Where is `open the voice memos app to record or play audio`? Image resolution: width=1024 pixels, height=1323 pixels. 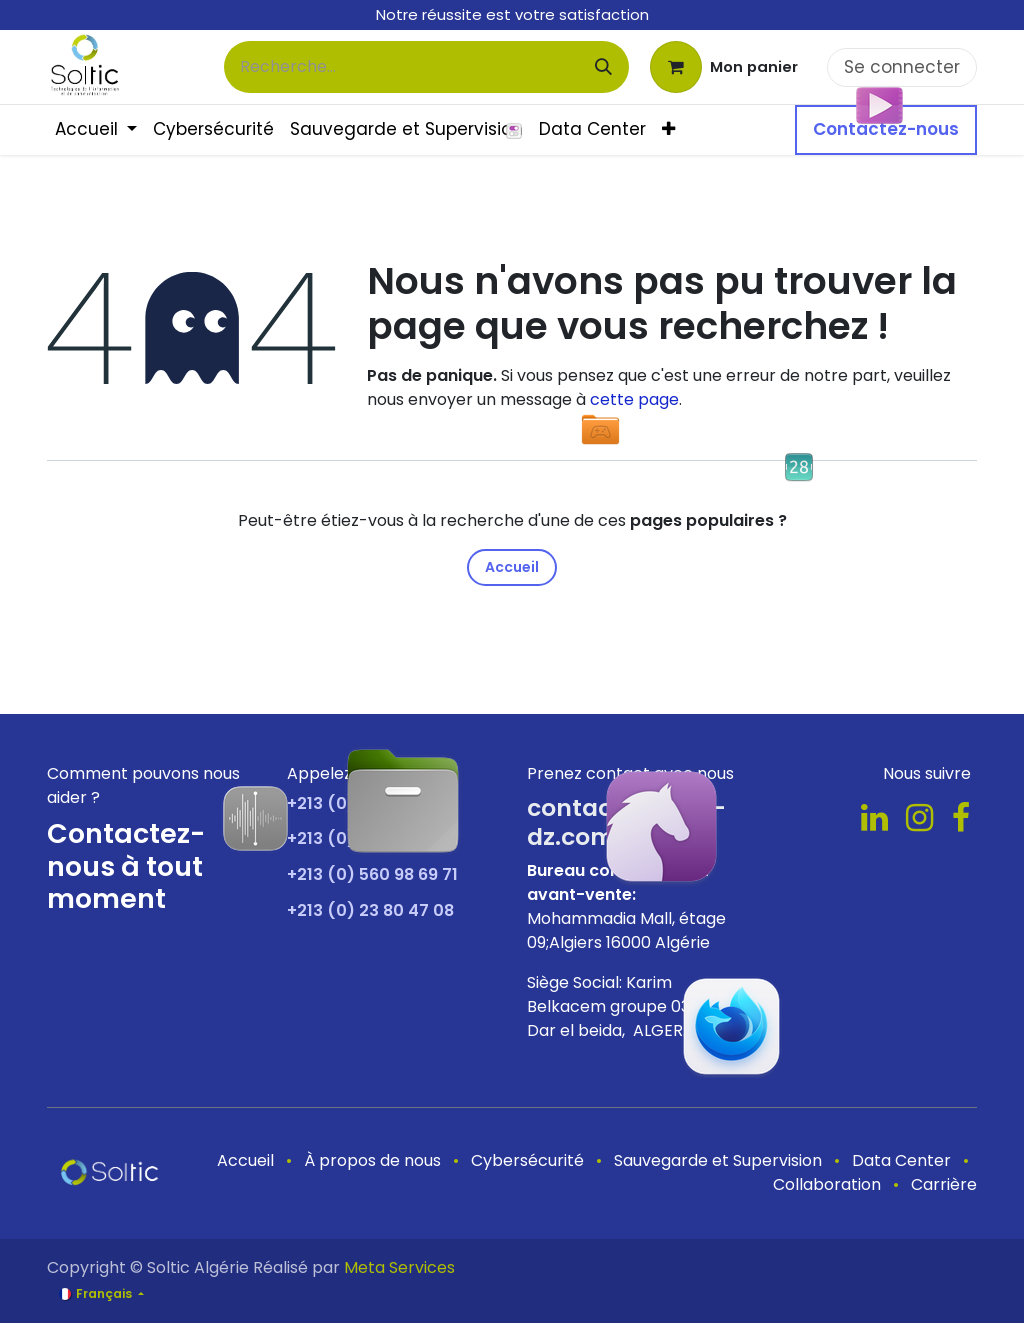 open the voice memos app to record or play audio is located at coordinates (255, 818).